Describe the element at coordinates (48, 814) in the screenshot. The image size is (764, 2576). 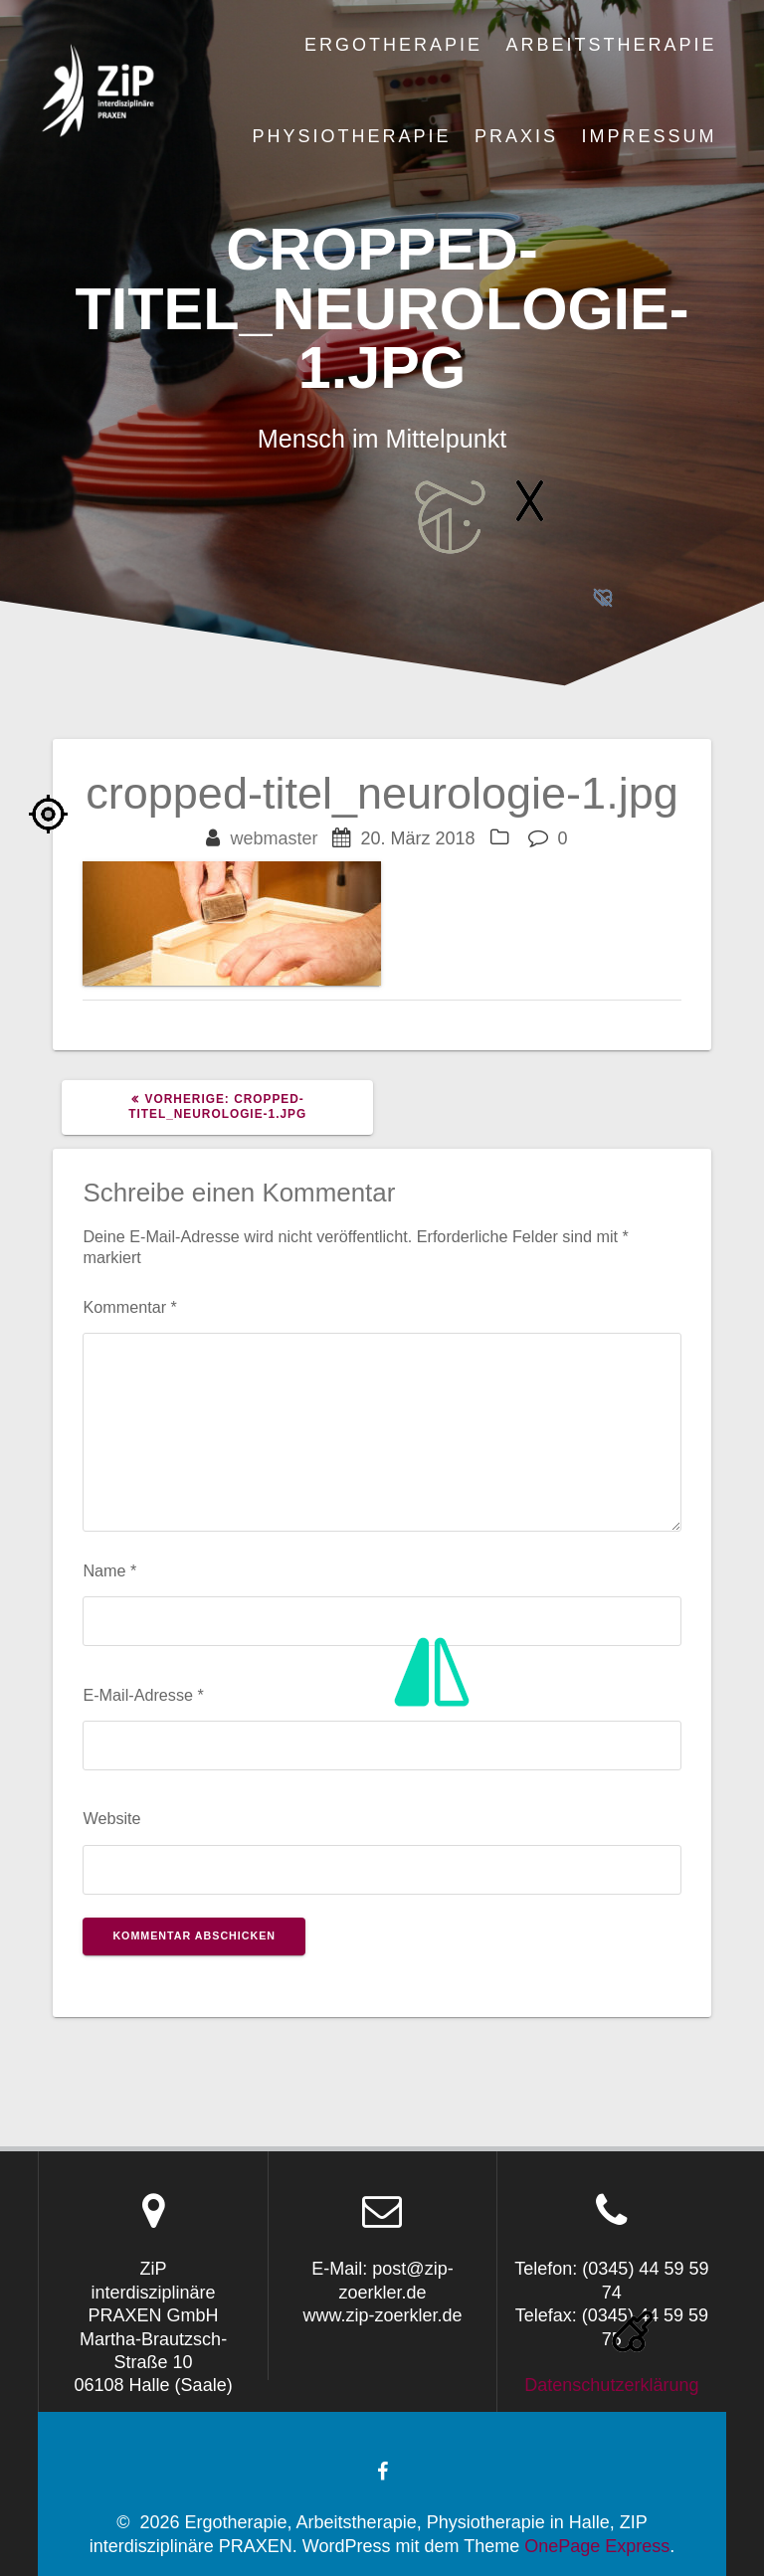
I see `indicates GPS location is locked and active` at that location.